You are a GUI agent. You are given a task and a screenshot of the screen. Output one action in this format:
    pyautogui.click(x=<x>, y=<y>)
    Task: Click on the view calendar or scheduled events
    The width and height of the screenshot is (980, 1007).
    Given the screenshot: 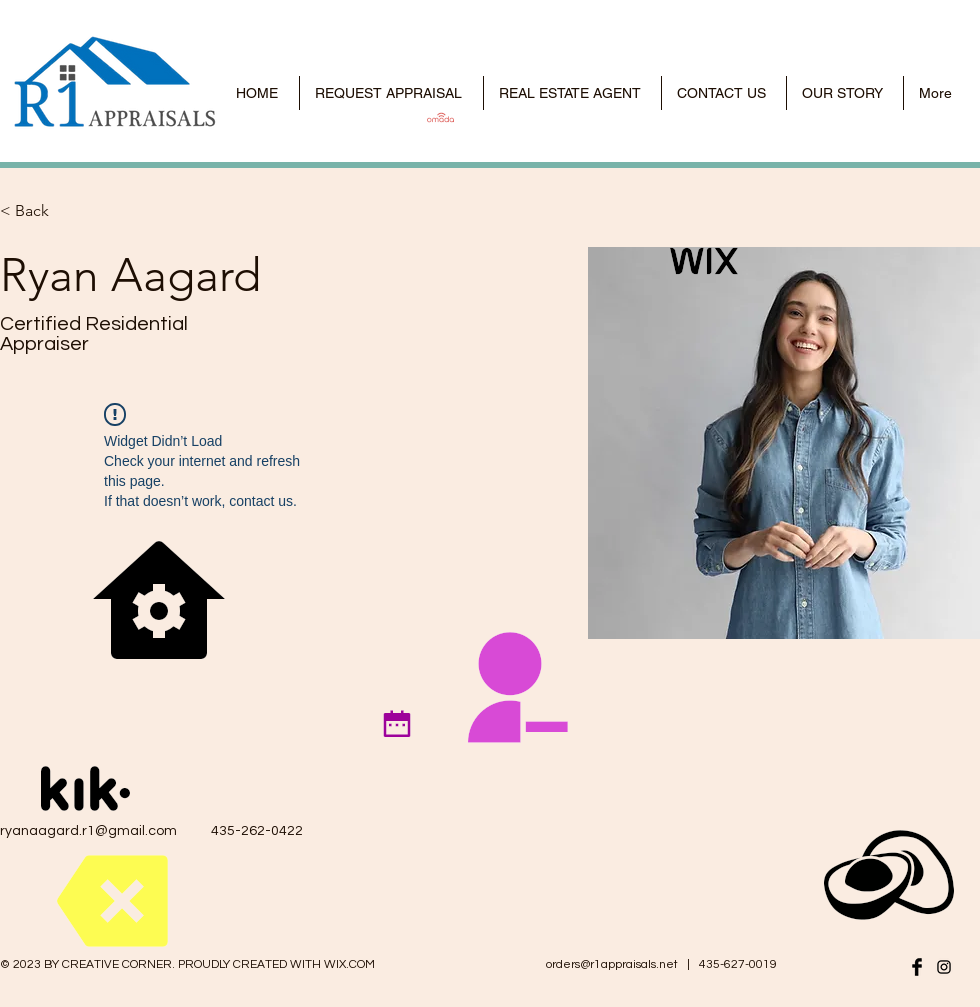 What is the action you would take?
    pyautogui.click(x=397, y=725)
    